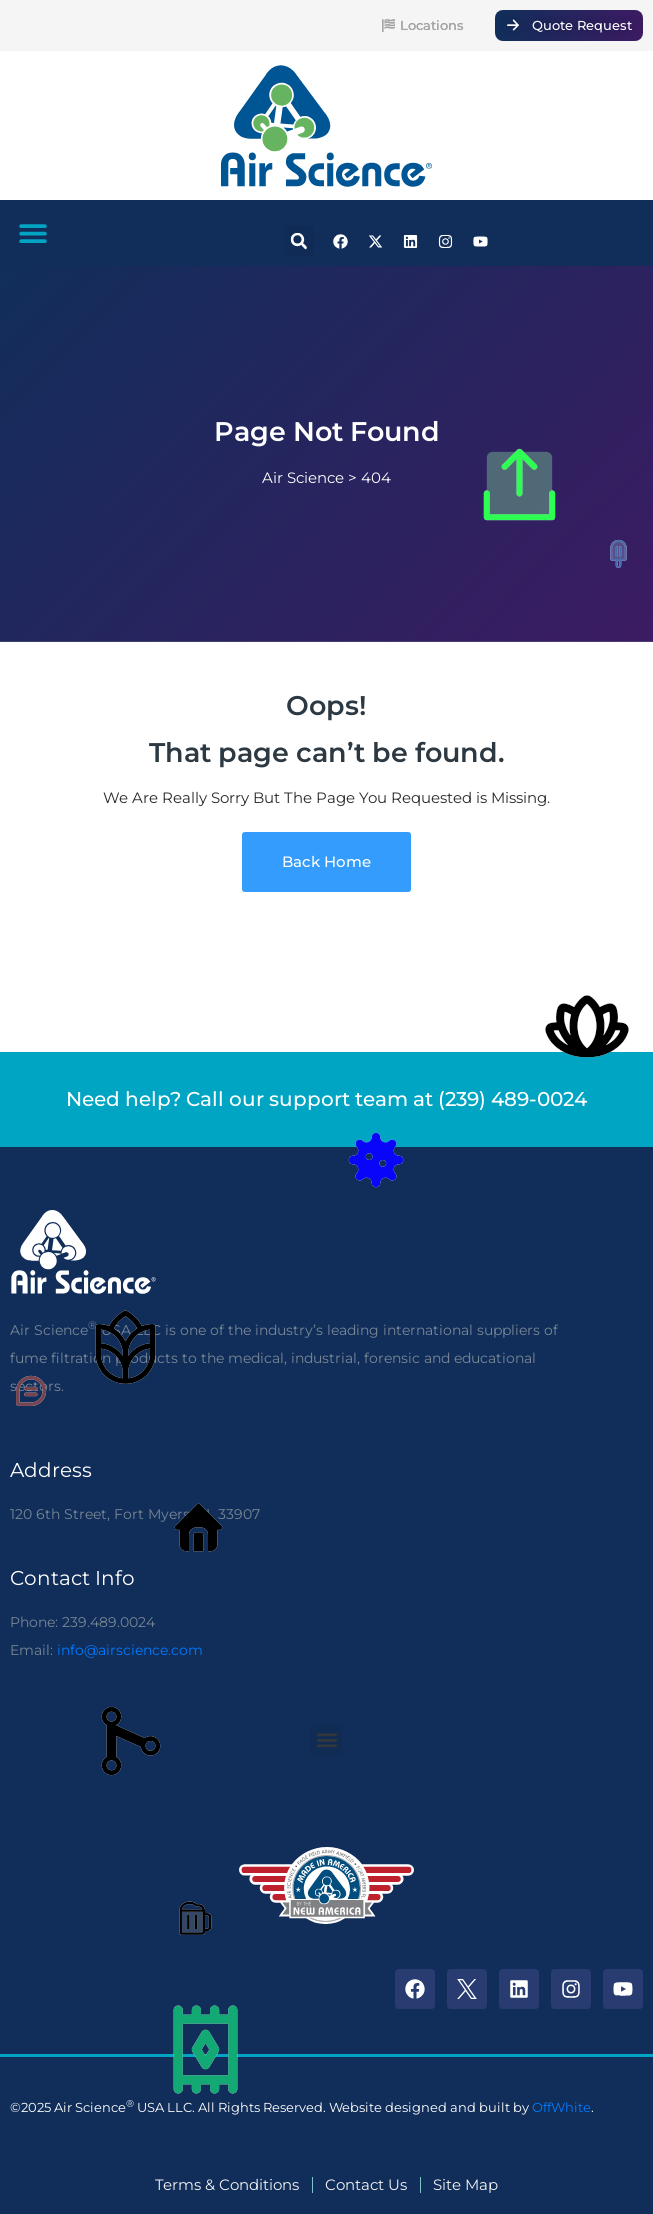 The image size is (653, 2214). What do you see at coordinates (30, 1391) in the screenshot?
I see `open chat or messaging` at bounding box center [30, 1391].